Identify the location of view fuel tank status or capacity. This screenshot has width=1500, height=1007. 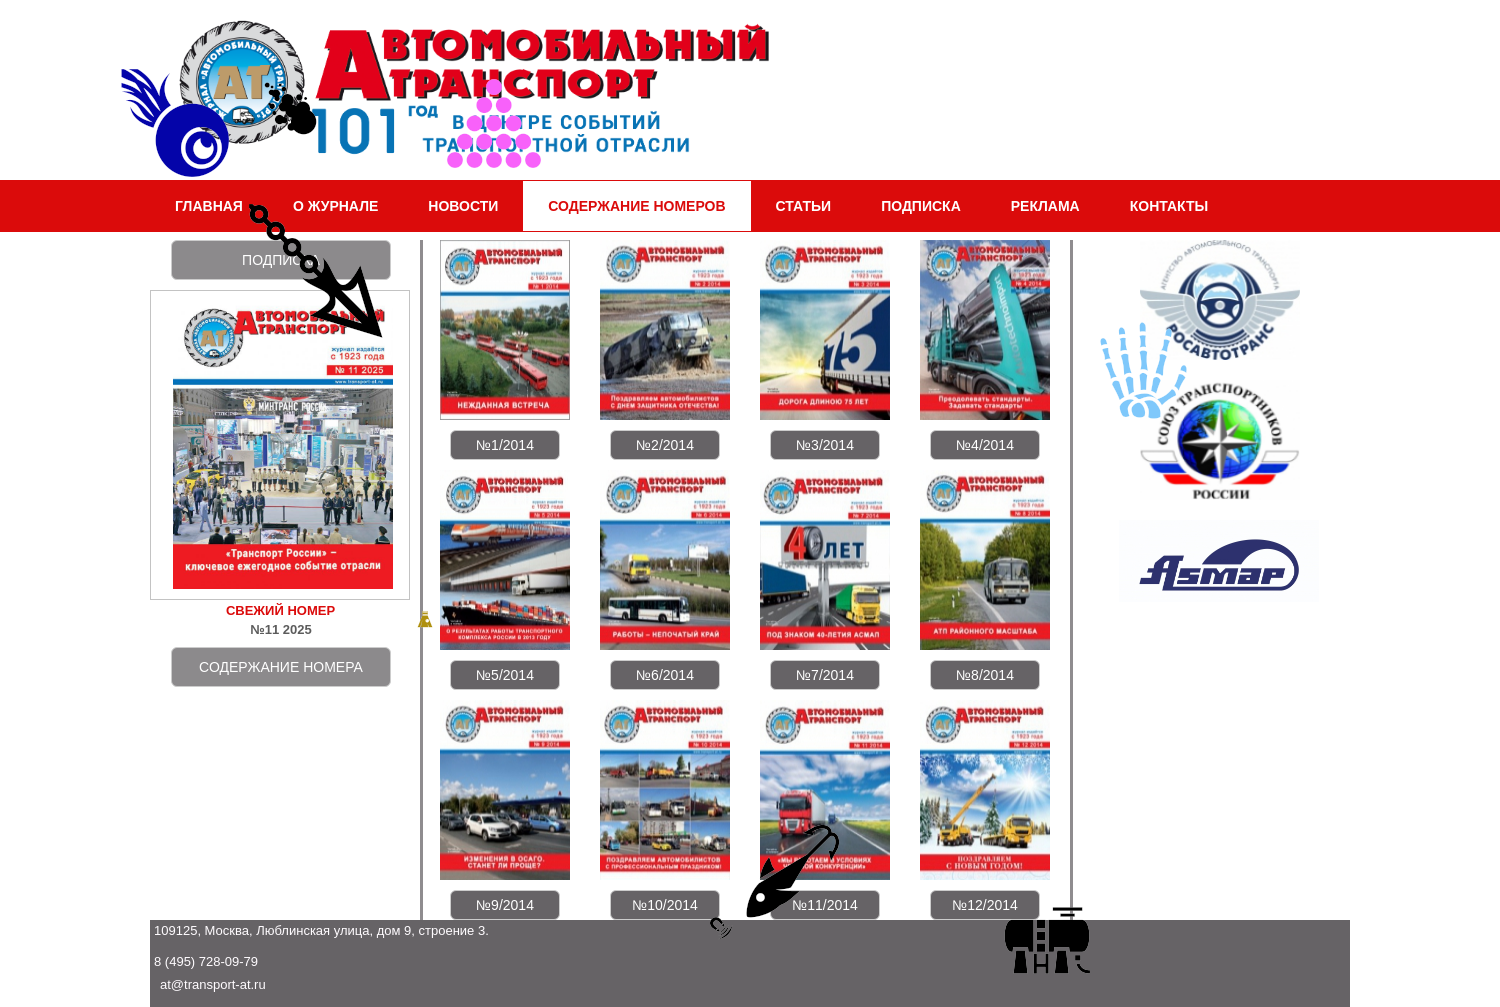
(1047, 930).